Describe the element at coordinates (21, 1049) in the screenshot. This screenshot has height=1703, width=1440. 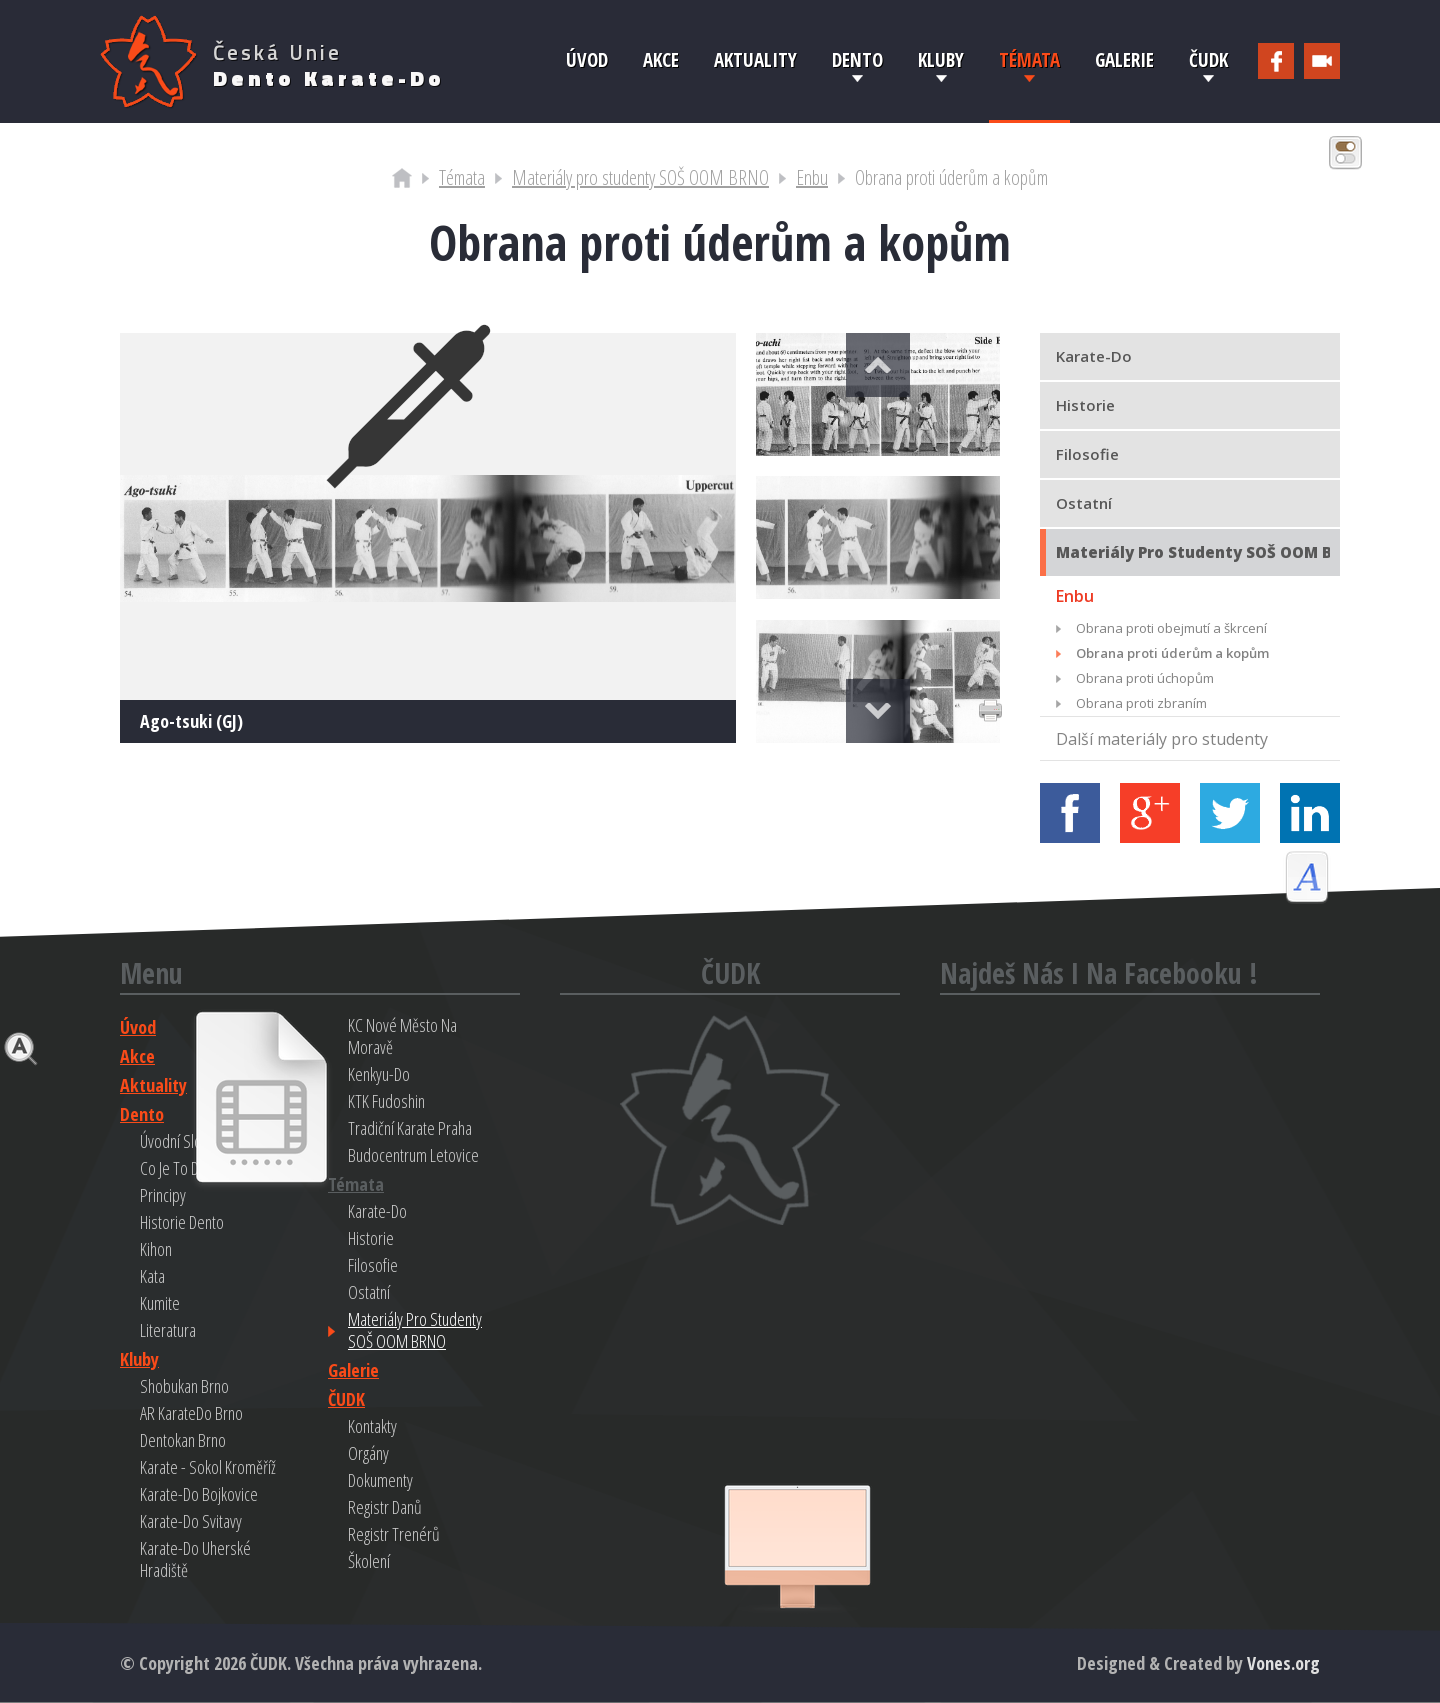
I see `search within file contents` at that location.